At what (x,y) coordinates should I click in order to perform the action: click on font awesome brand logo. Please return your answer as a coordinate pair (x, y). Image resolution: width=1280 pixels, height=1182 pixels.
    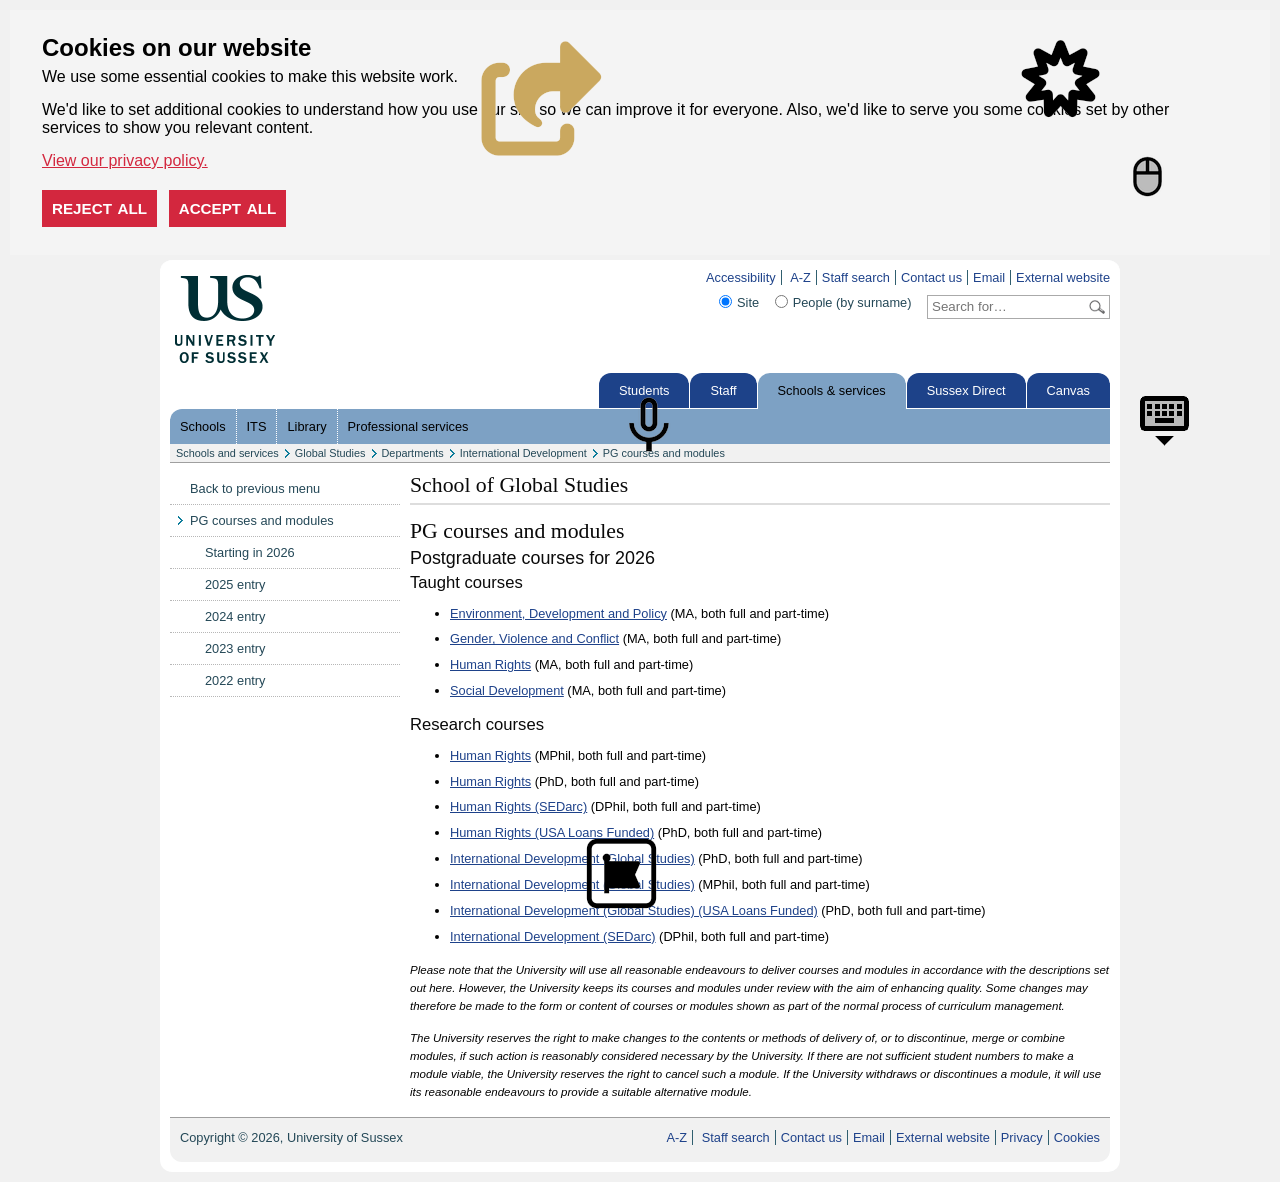
    Looking at the image, I should click on (621, 873).